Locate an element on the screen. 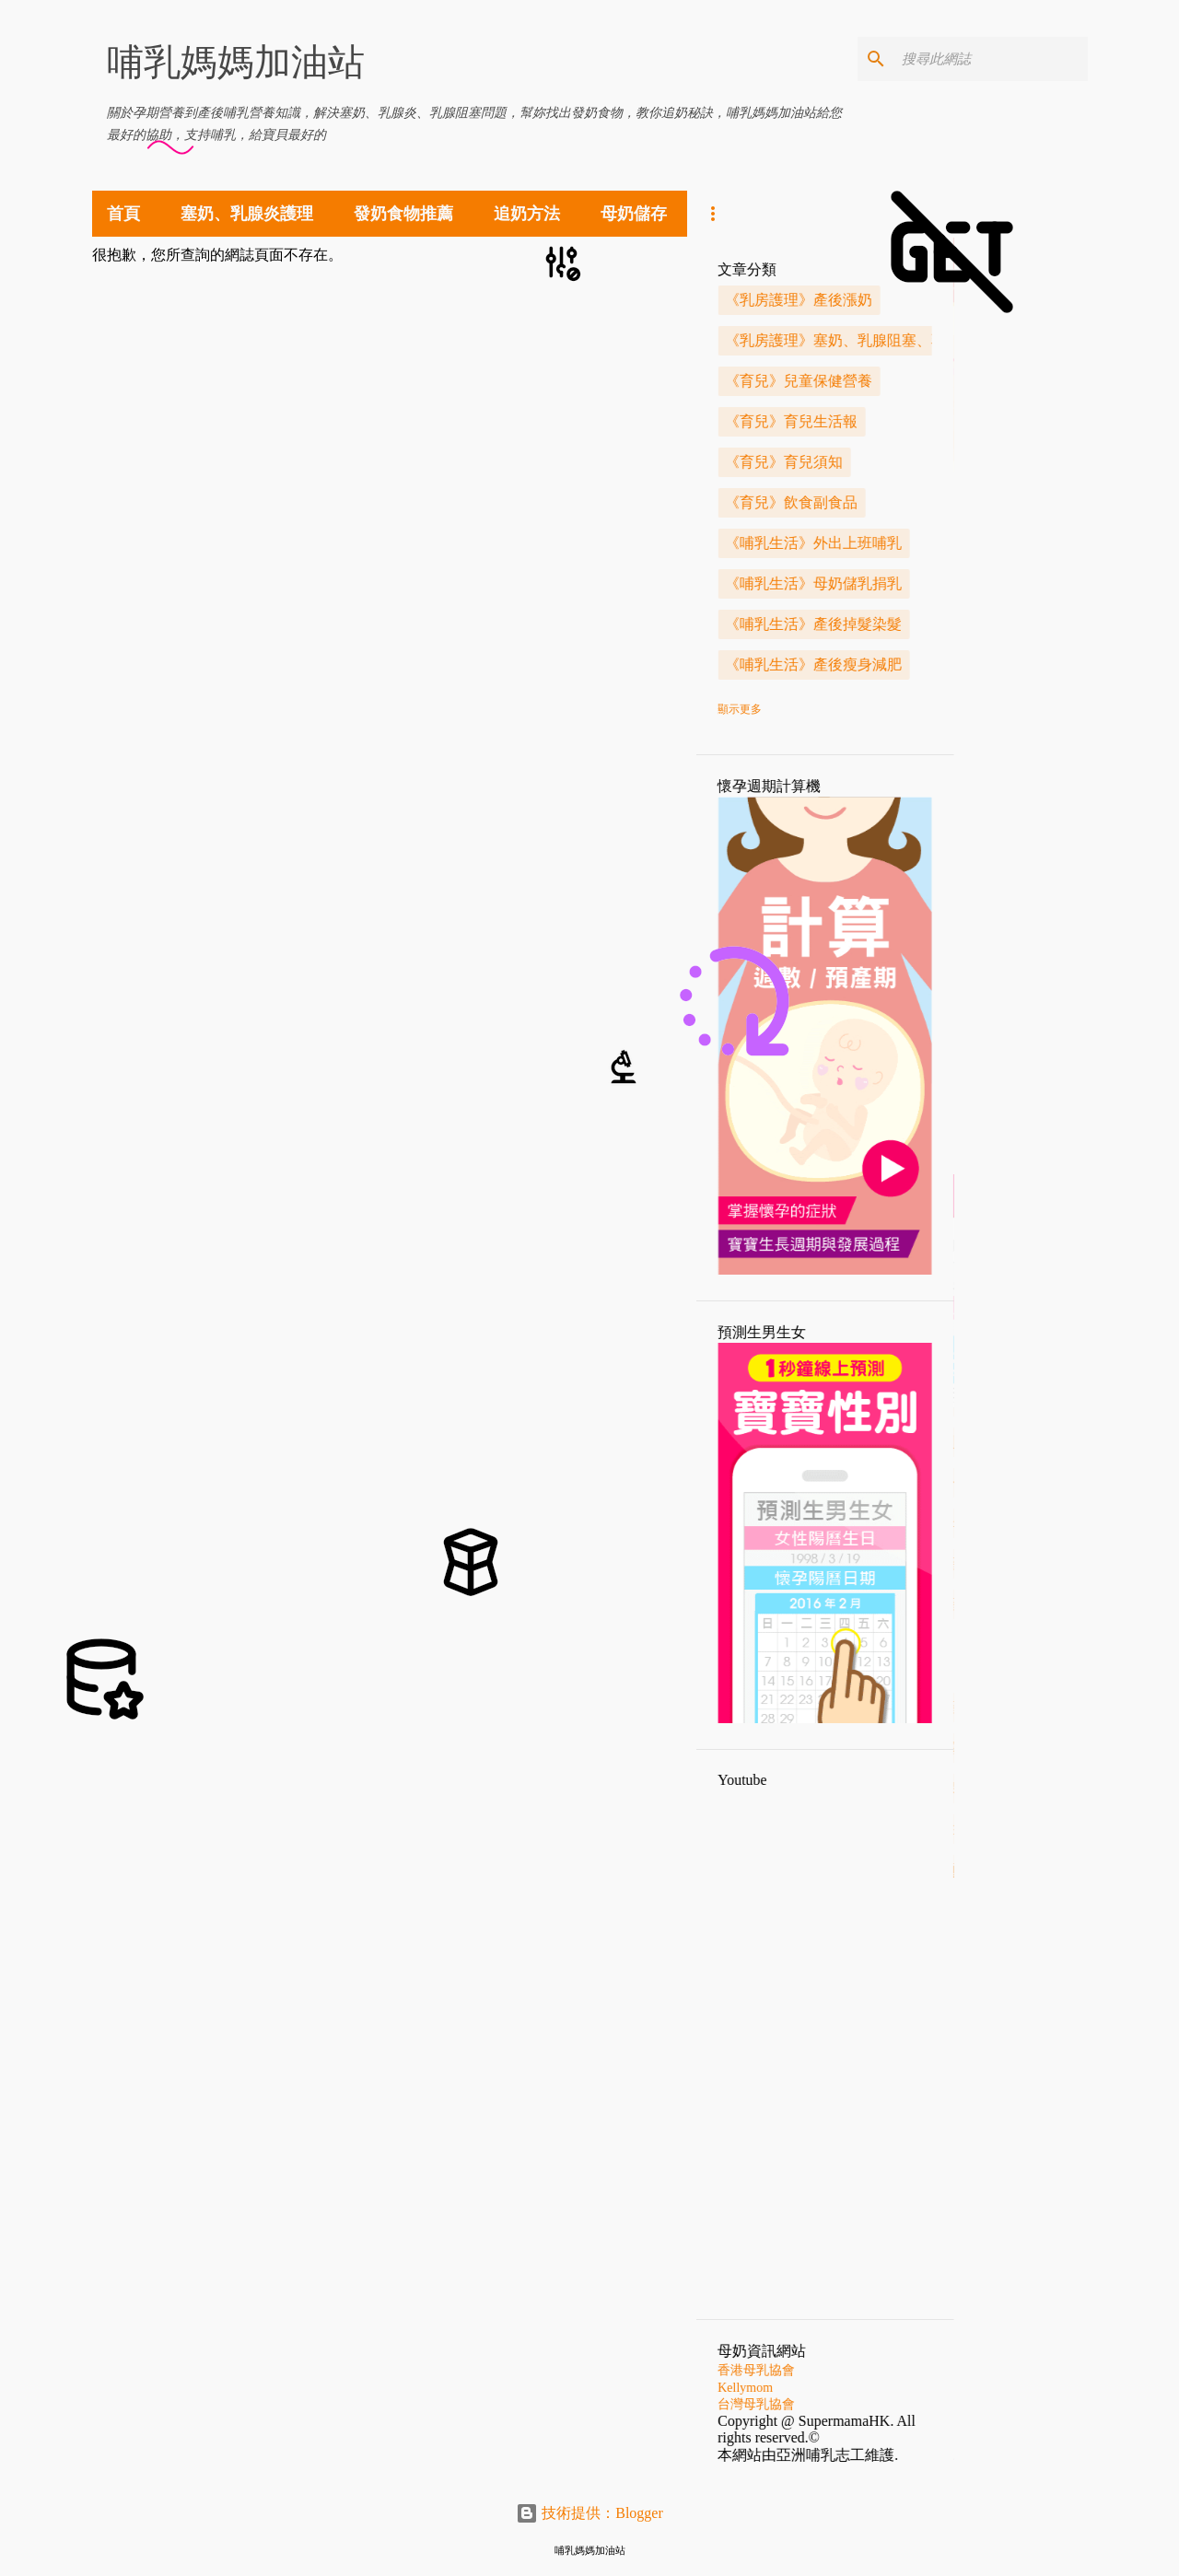 The width and height of the screenshot is (1179, 2576). view 3D object or model is located at coordinates (471, 1562).